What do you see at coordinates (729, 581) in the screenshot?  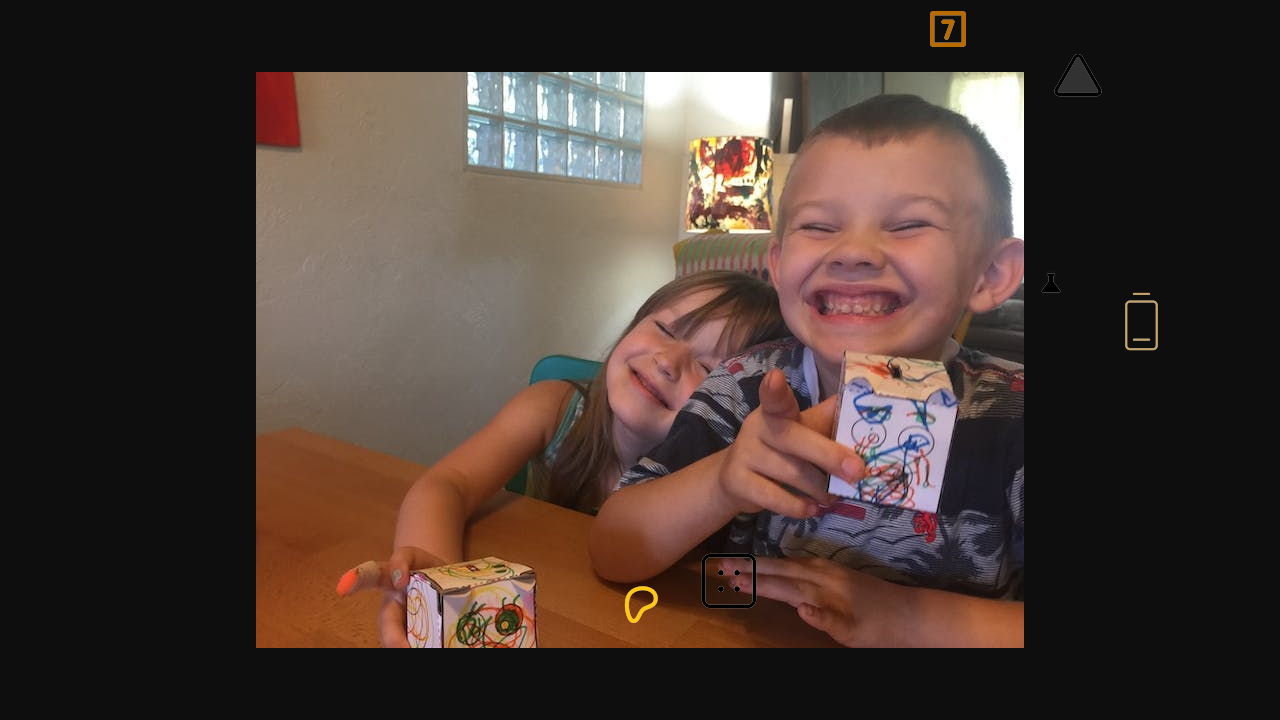 I see `roll or randomize with a value of four` at bounding box center [729, 581].